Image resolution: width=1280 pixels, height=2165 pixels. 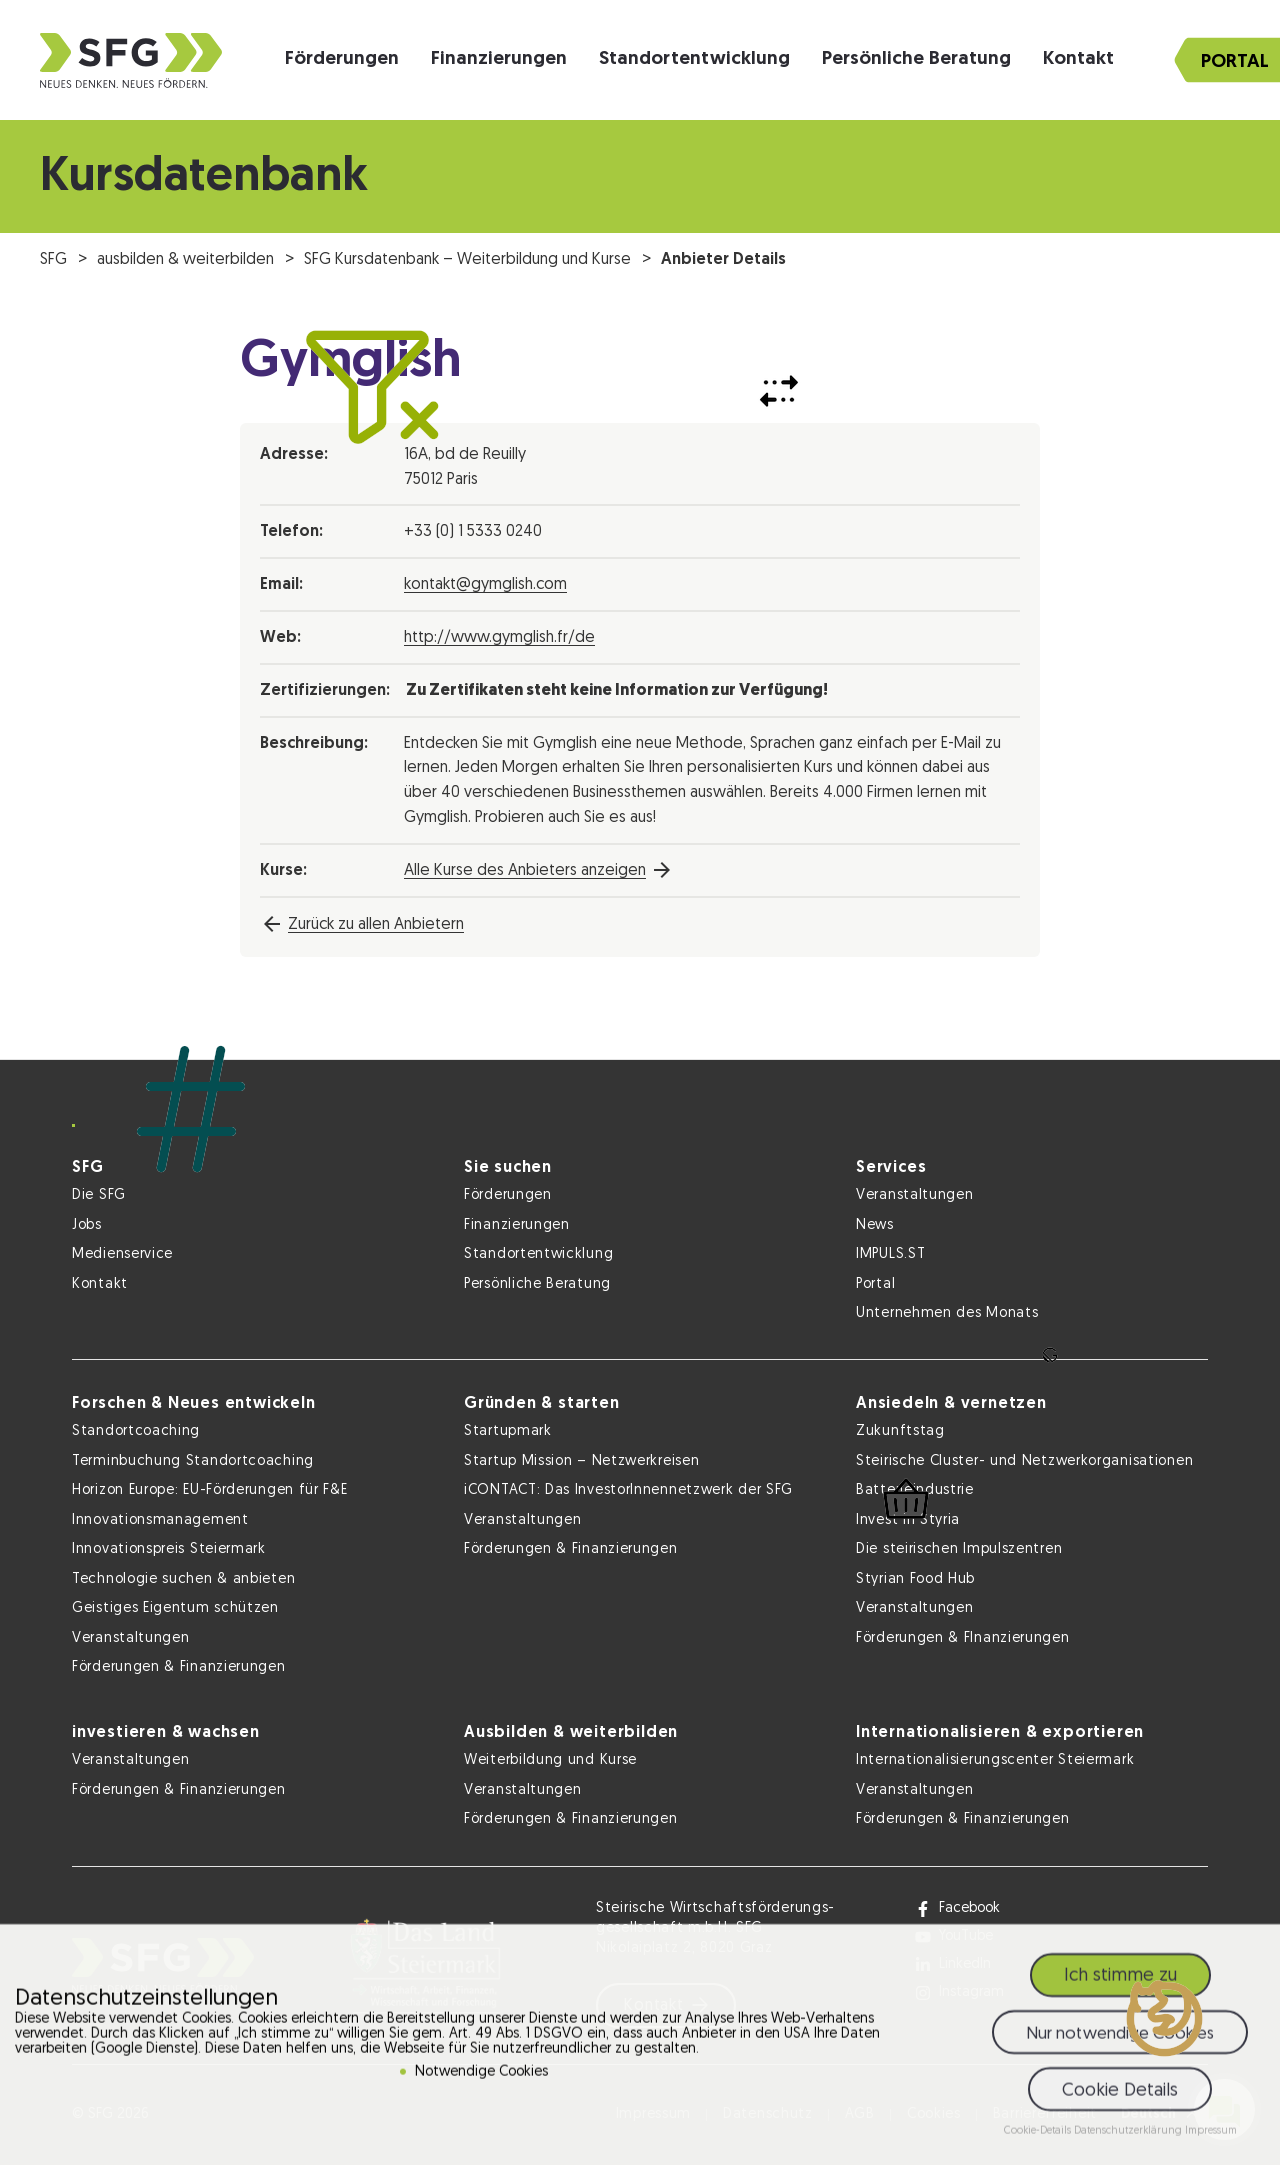 I want to click on add or search hashtags, so click(x=191, y=1109).